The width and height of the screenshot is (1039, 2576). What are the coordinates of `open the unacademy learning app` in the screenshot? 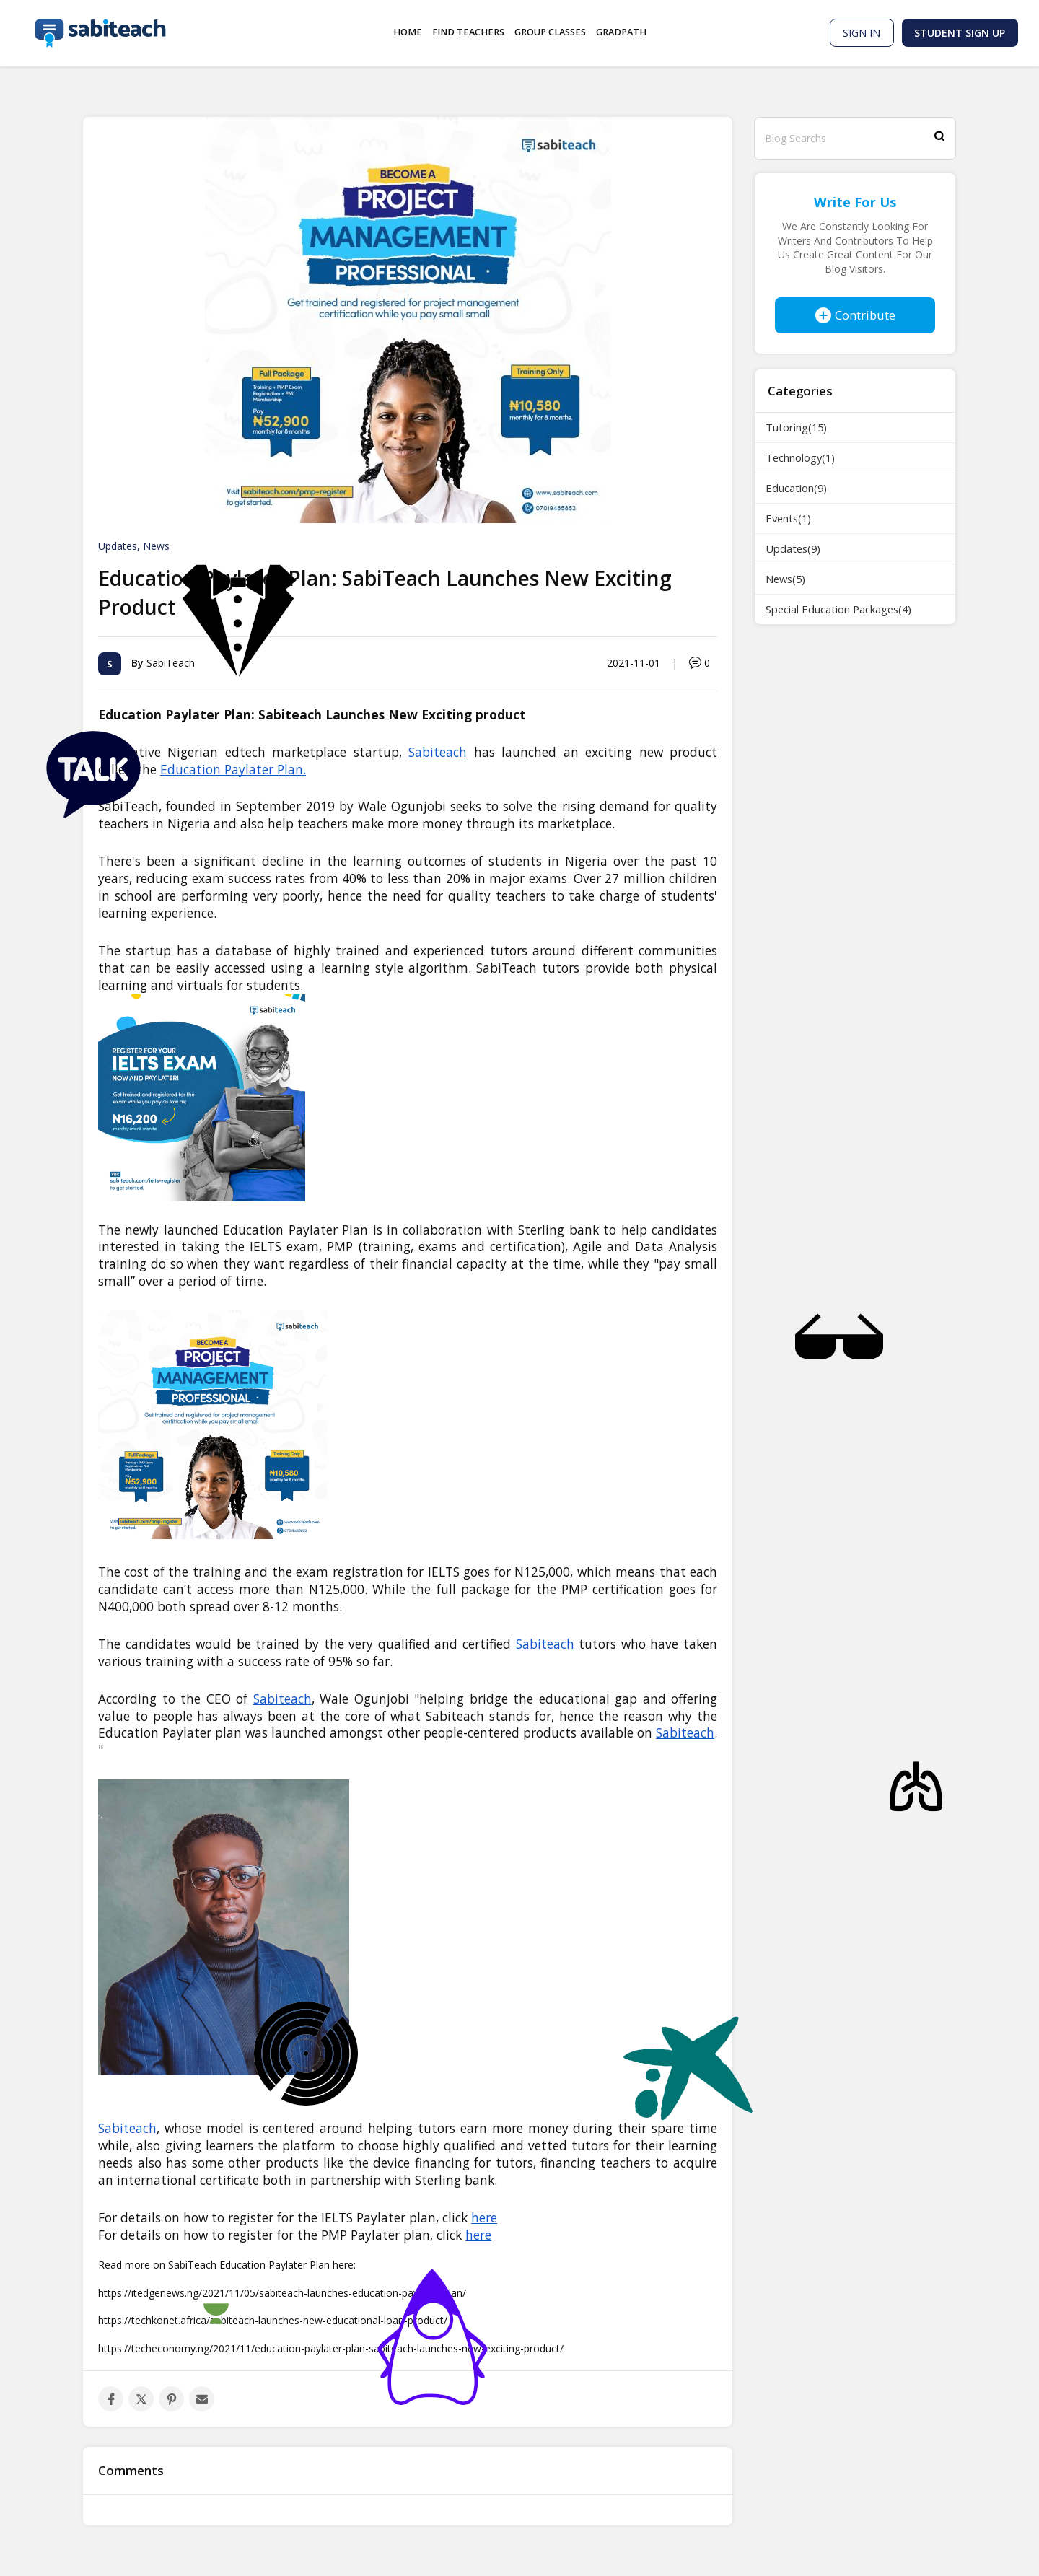 It's located at (216, 2313).